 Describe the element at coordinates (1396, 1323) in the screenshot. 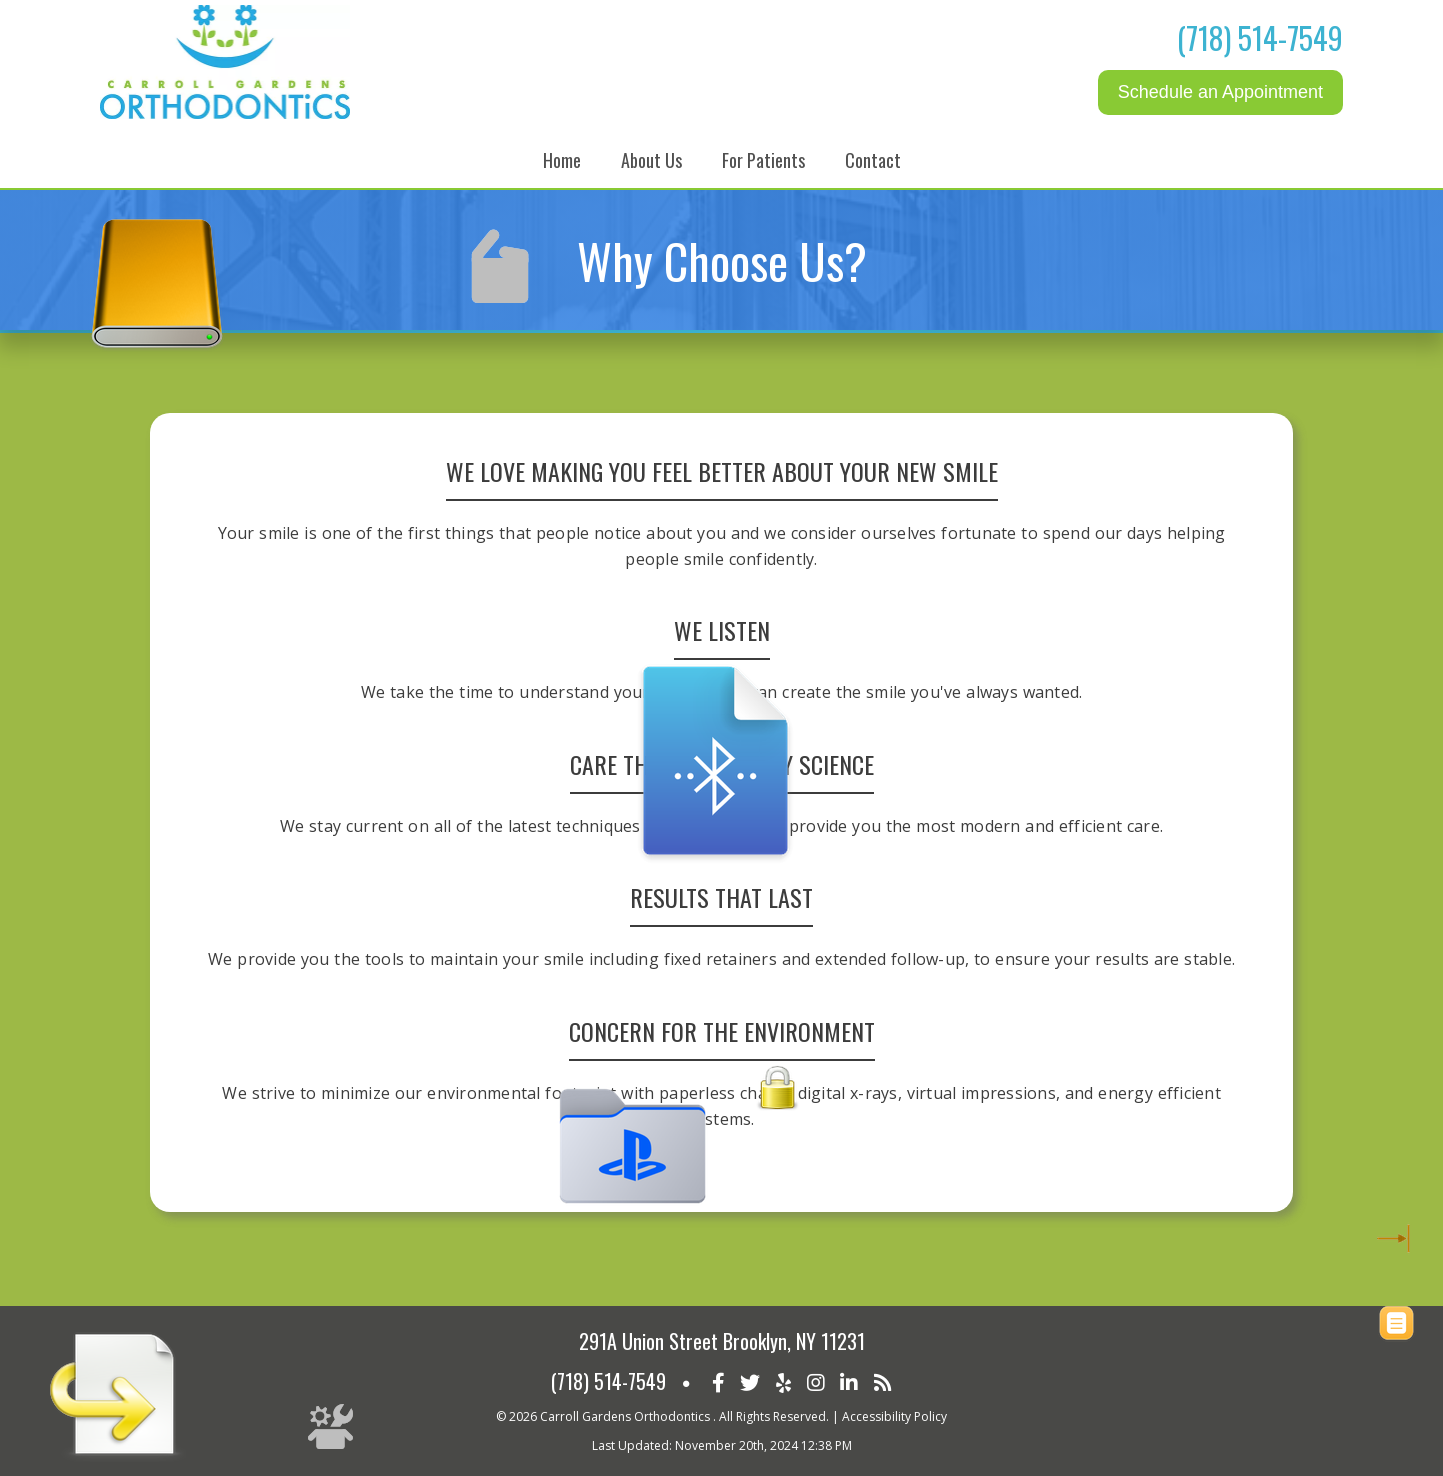

I see `access desklet preferences and settings` at that location.